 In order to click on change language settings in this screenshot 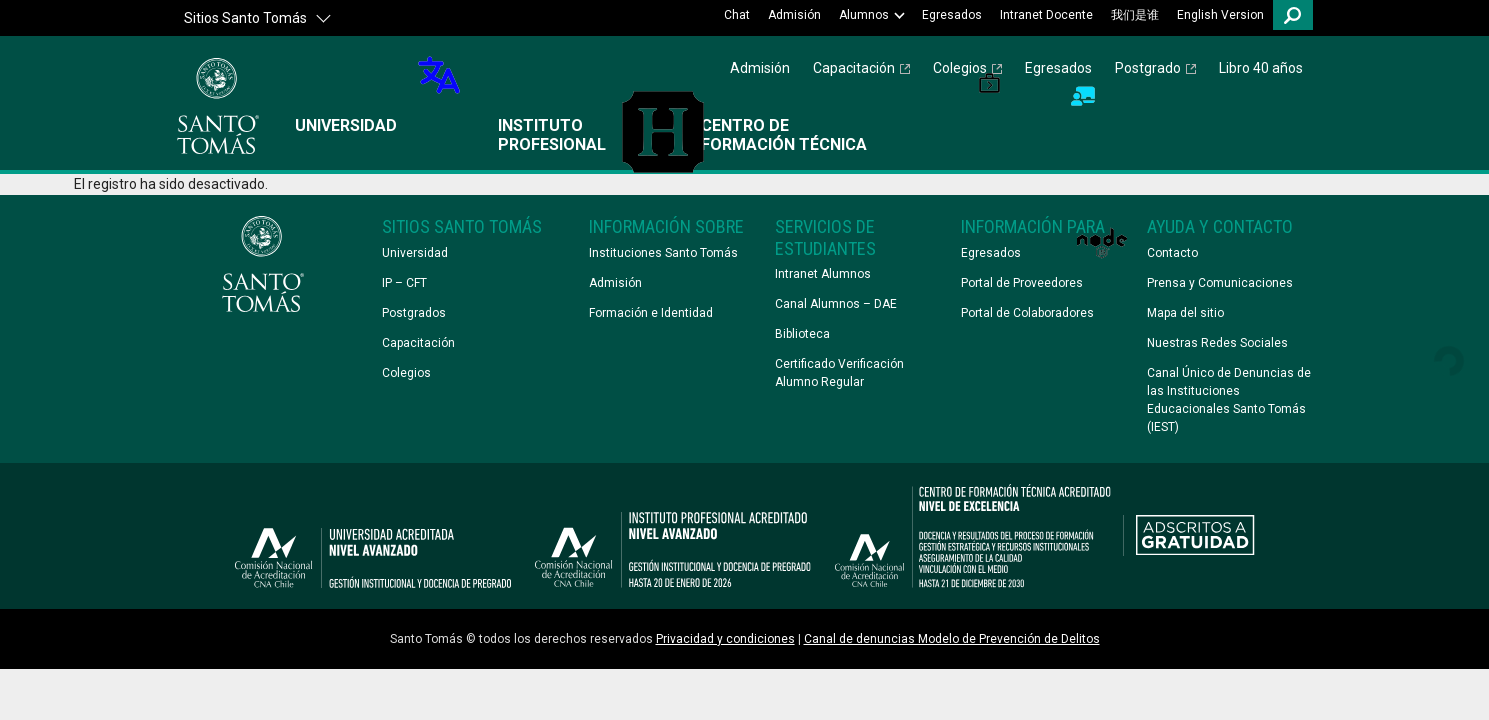, I will do `click(439, 75)`.